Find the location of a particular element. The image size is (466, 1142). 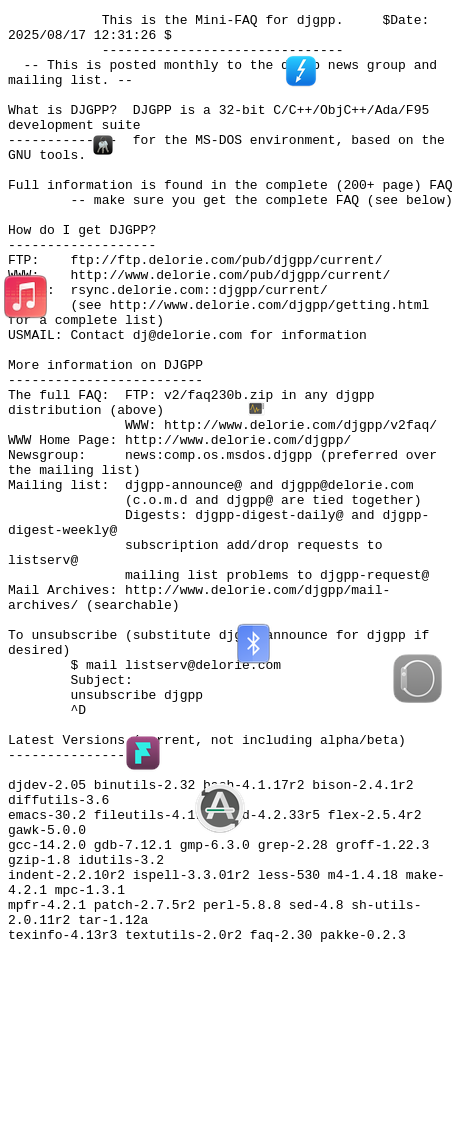

indicates bluetooth is currently active is located at coordinates (253, 643).